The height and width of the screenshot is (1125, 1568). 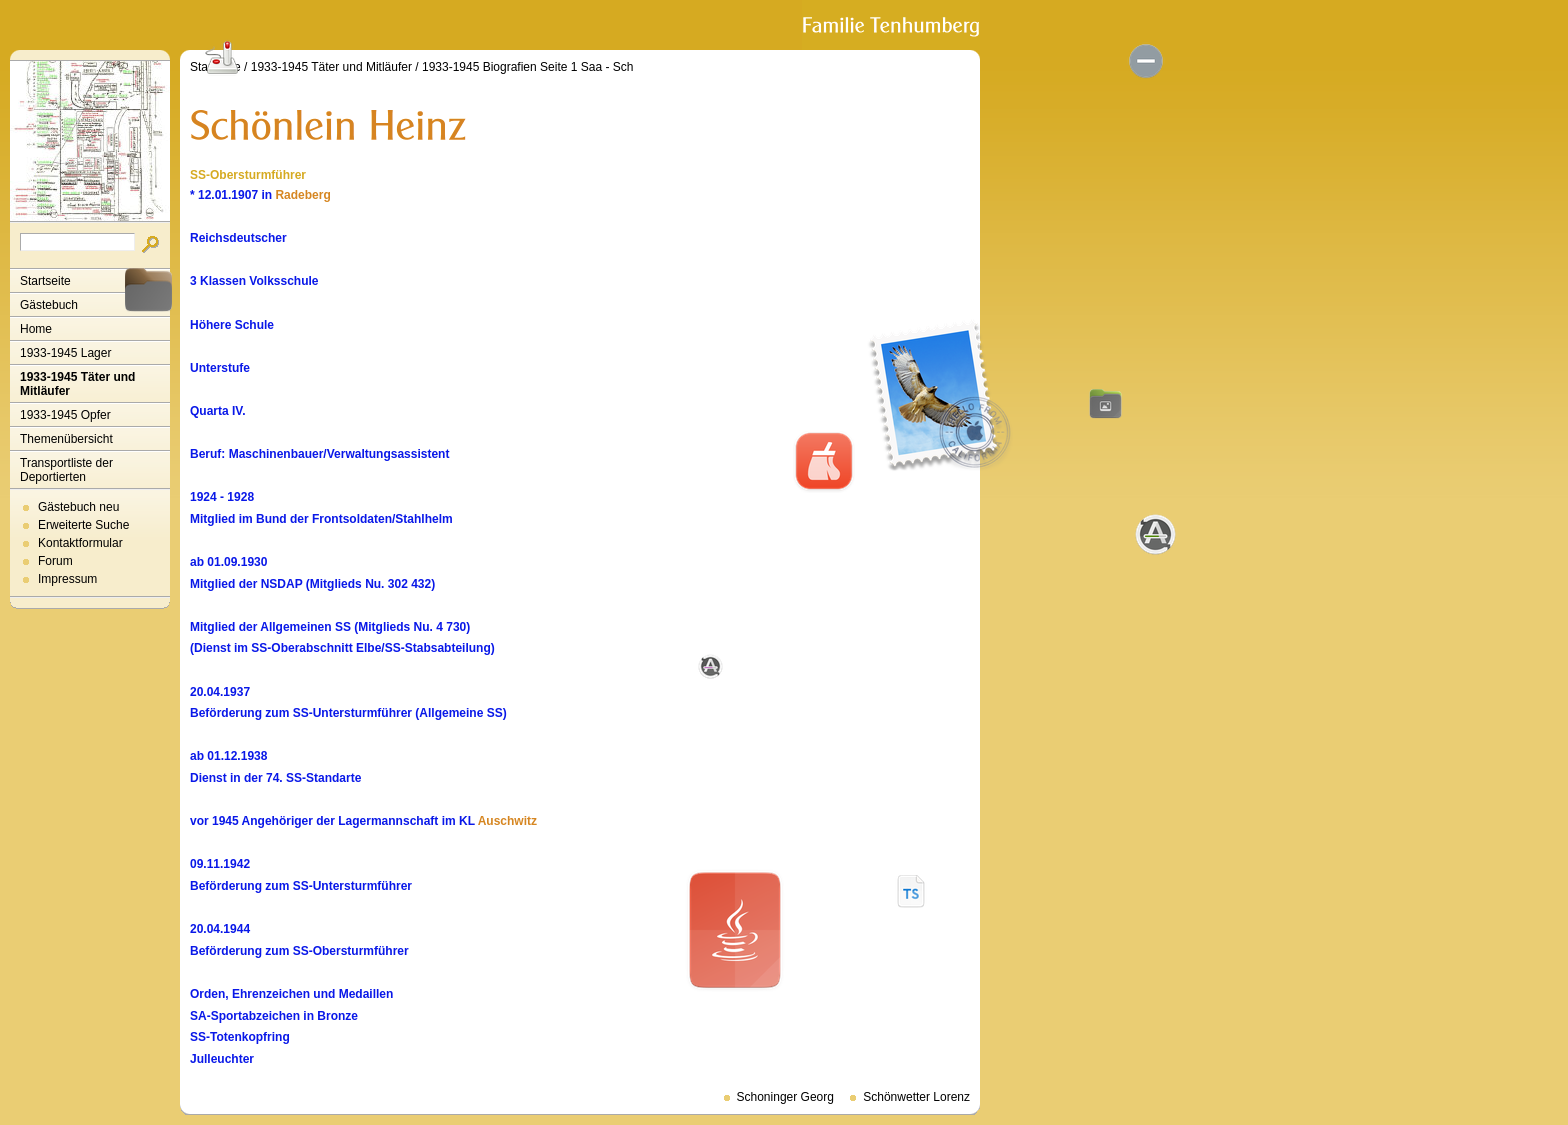 I want to click on a typescript source code file, so click(x=911, y=891).